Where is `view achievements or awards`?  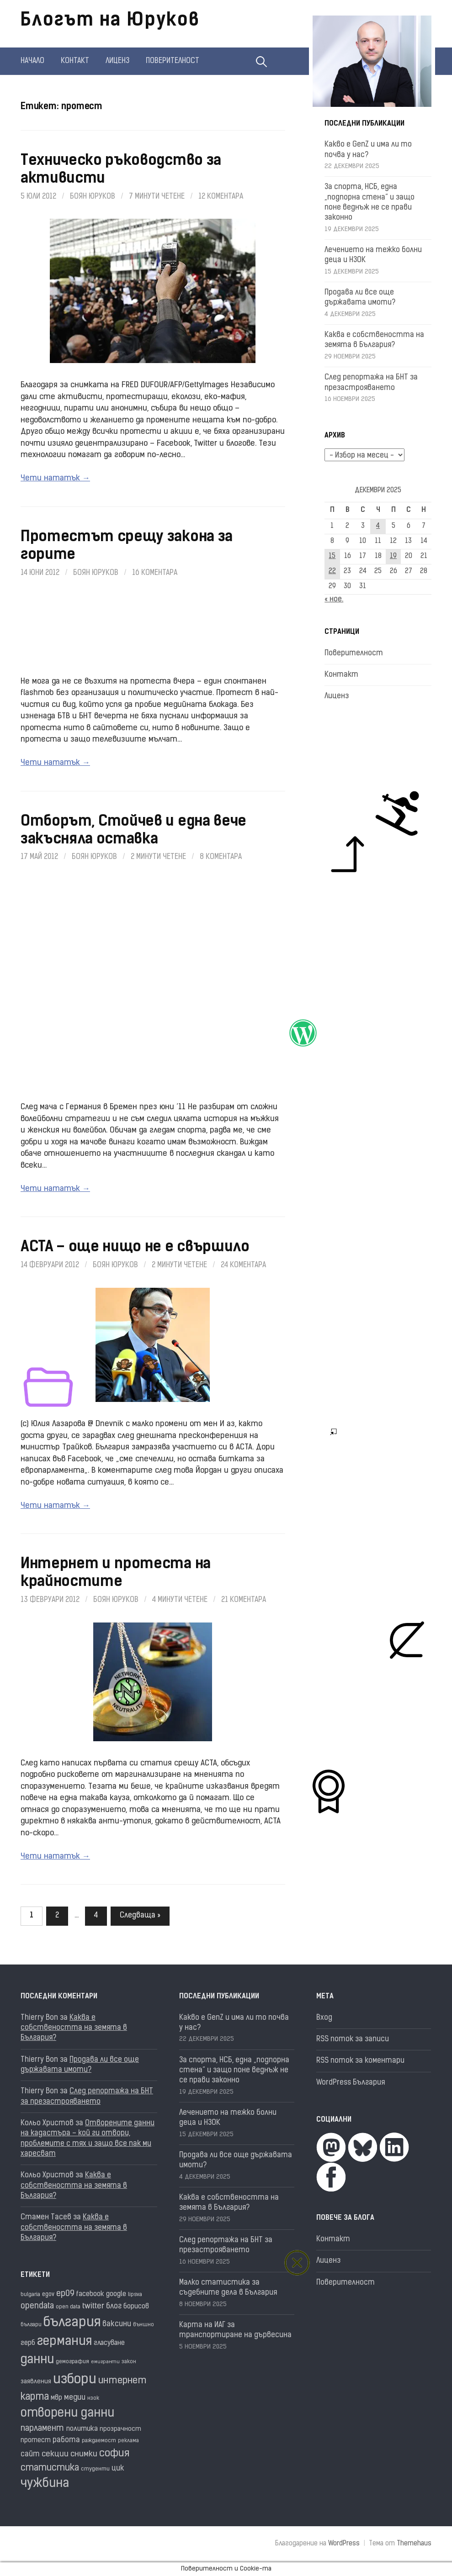
view achievements or awards is located at coordinates (329, 1791).